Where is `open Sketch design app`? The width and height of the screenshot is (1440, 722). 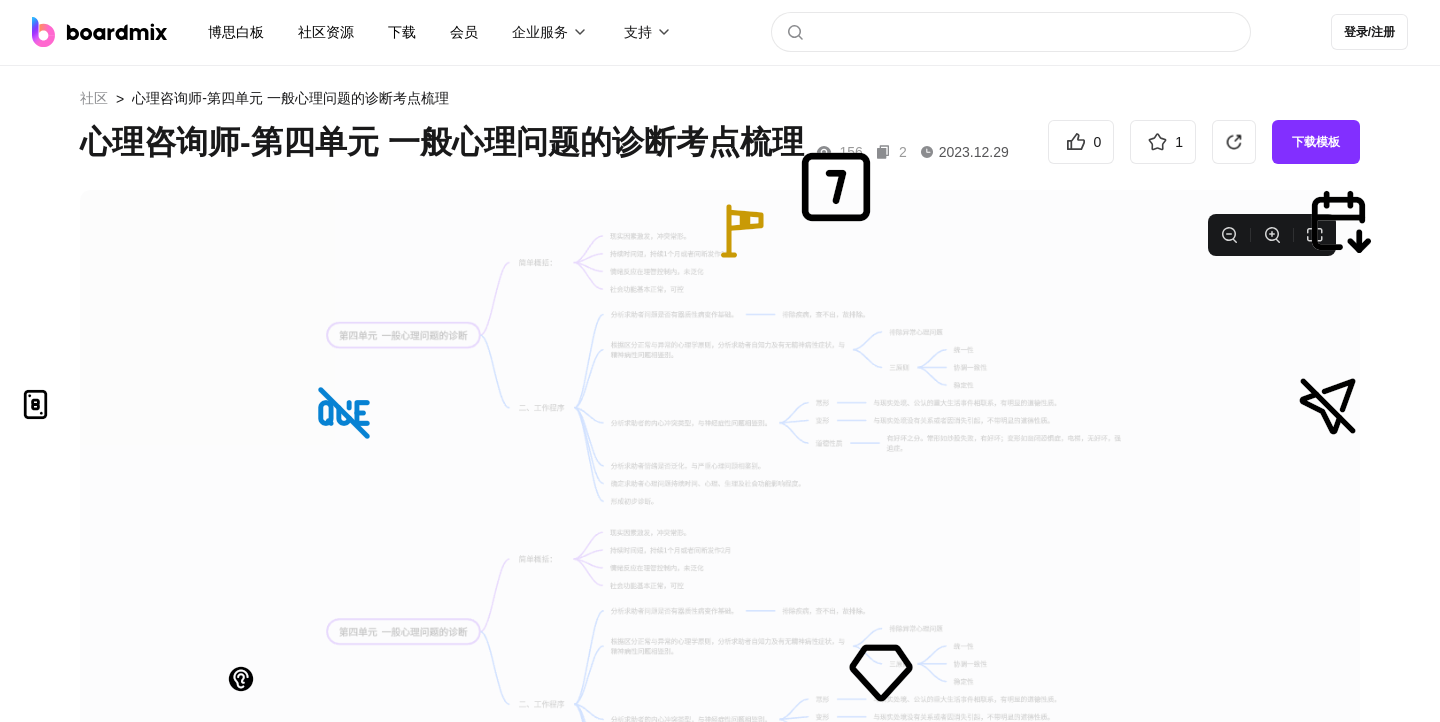
open Sketch design app is located at coordinates (881, 673).